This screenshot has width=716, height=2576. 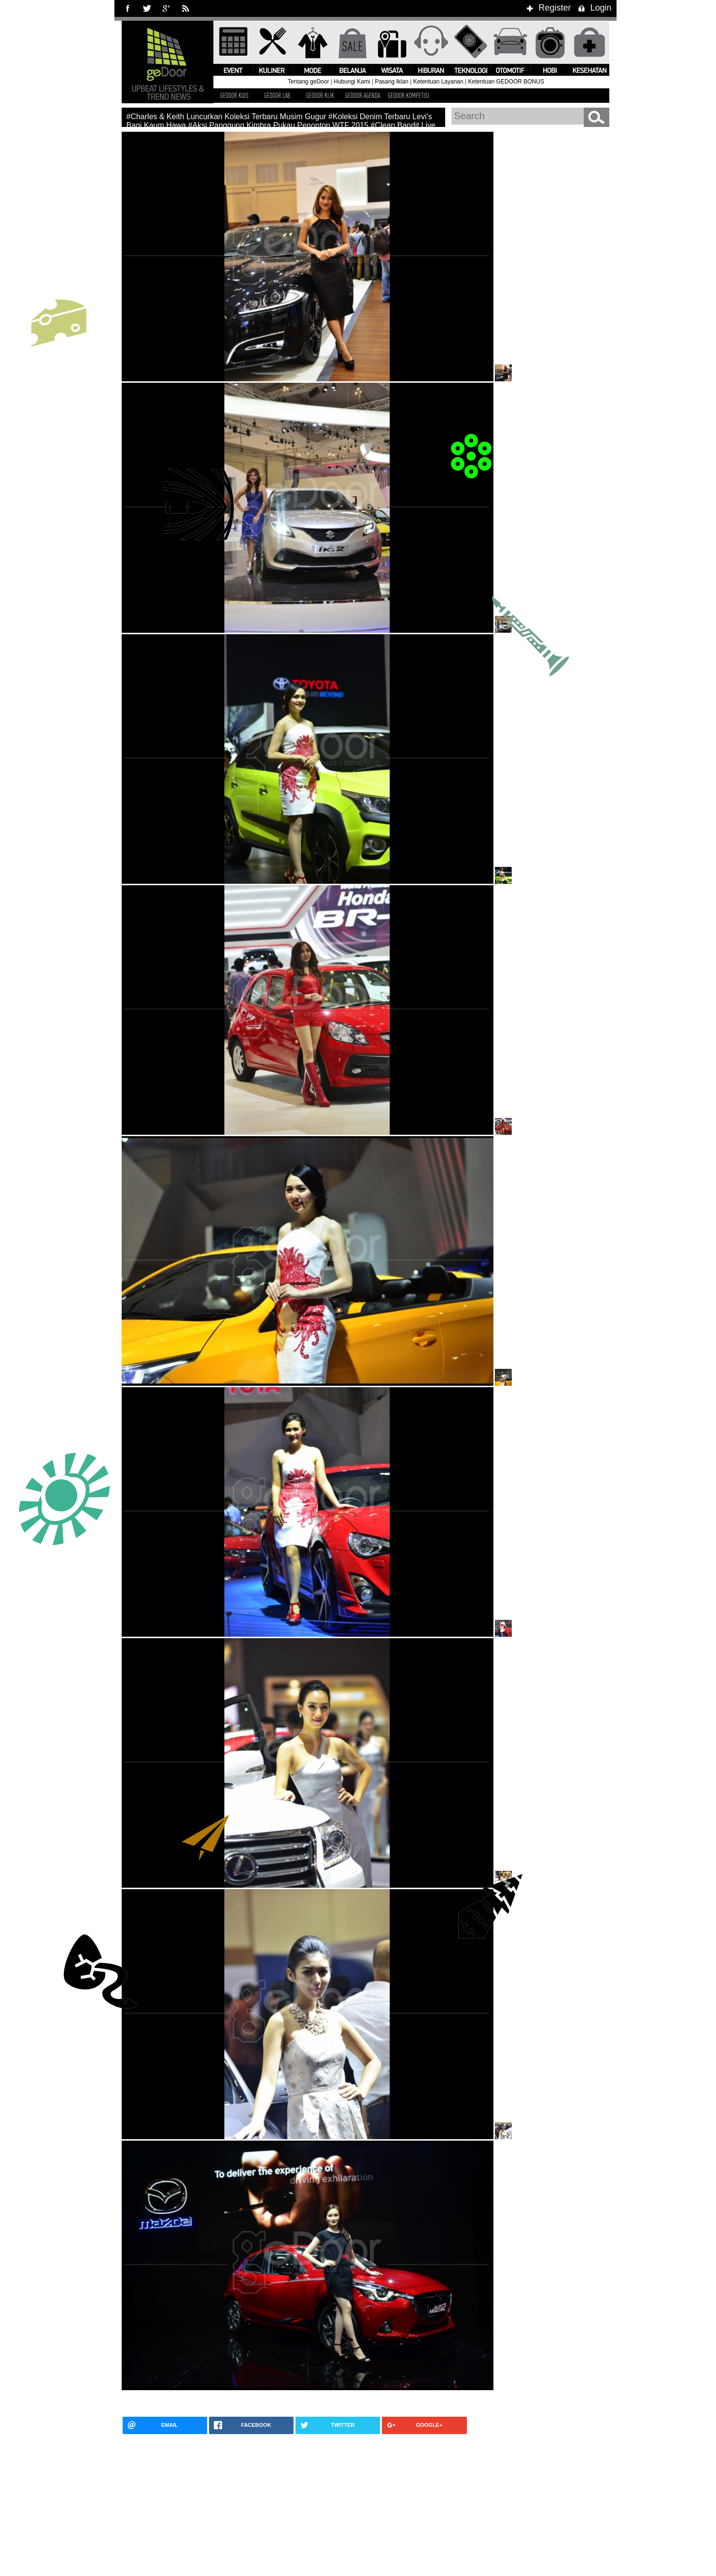 I want to click on select chaingun weapon in game, so click(x=471, y=456).